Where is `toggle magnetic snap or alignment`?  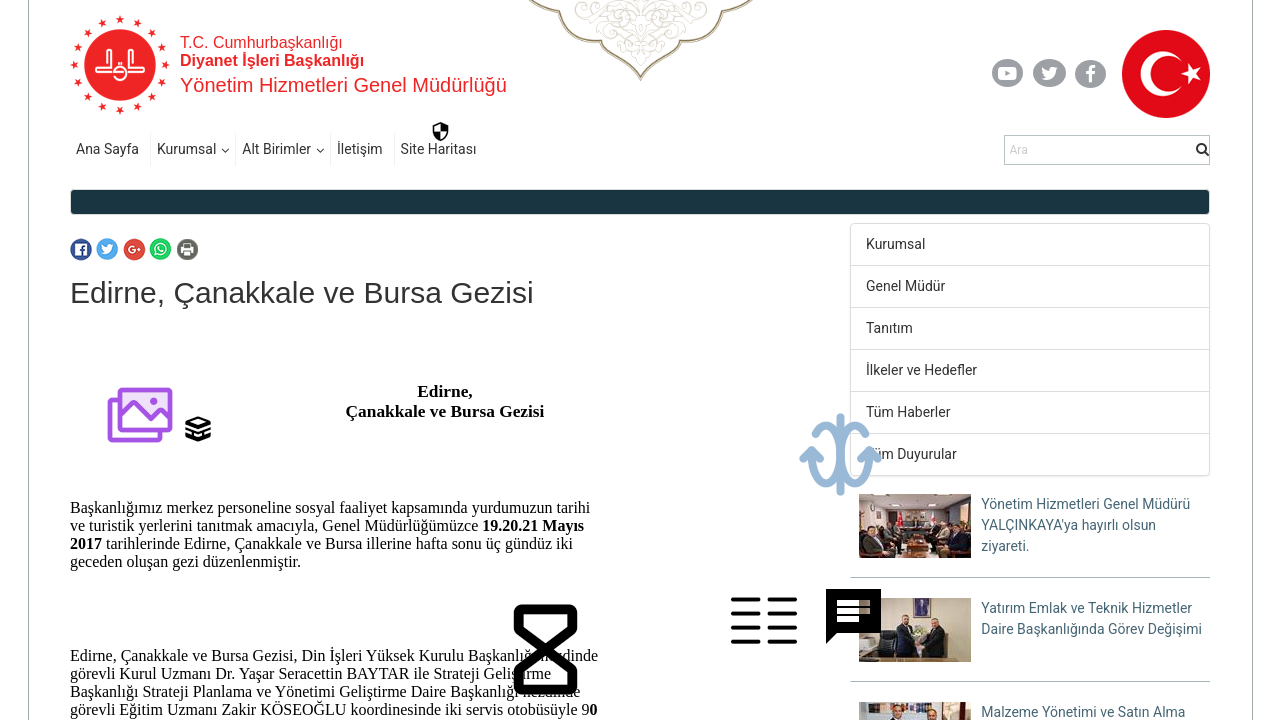 toggle magnetic snap or alignment is located at coordinates (840, 454).